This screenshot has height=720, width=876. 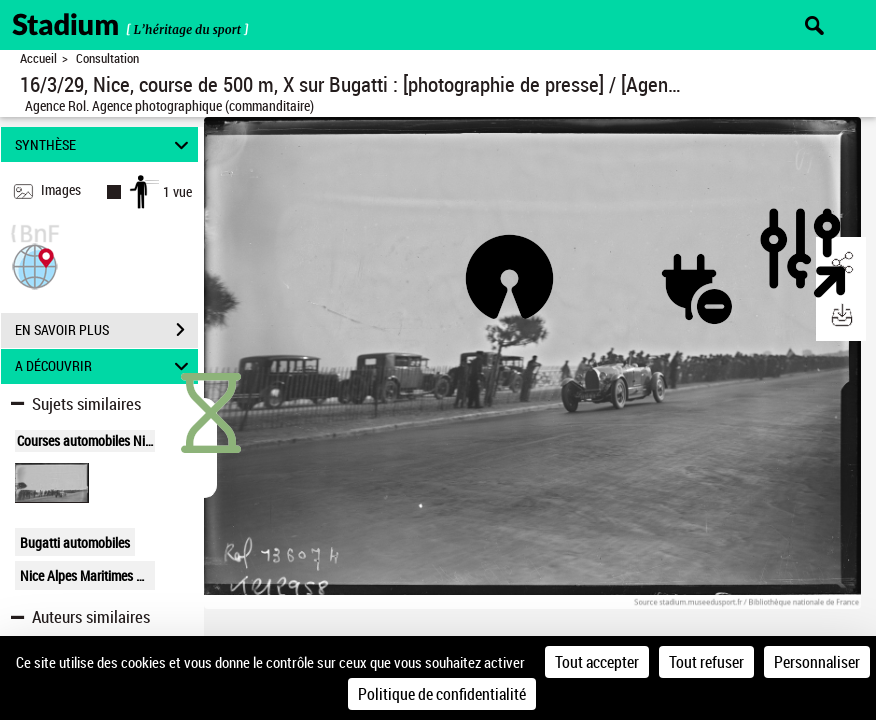 What do you see at coordinates (800, 248) in the screenshot?
I see `share current filter or settings configuration` at bounding box center [800, 248].